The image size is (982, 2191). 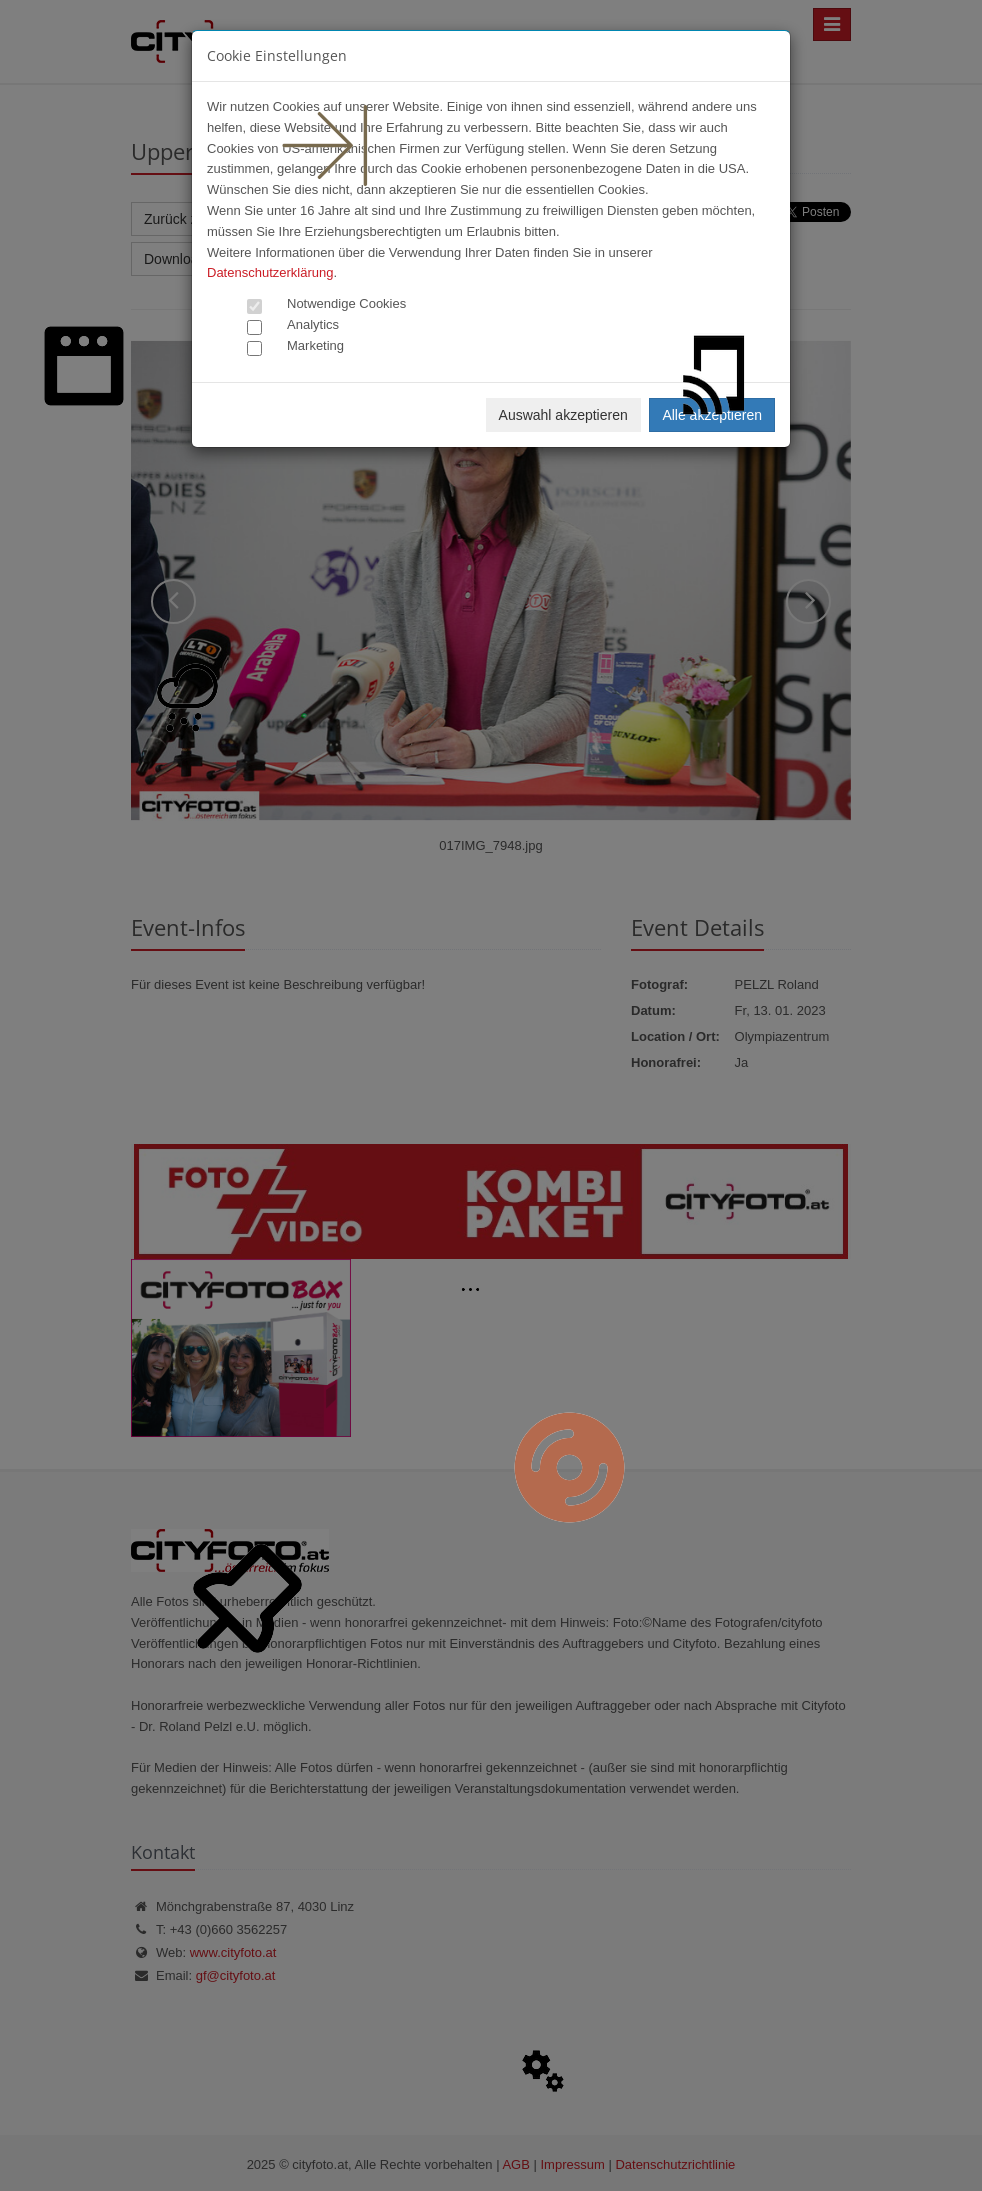 What do you see at coordinates (84, 366) in the screenshot?
I see `access oven or cooking controls` at bounding box center [84, 366].